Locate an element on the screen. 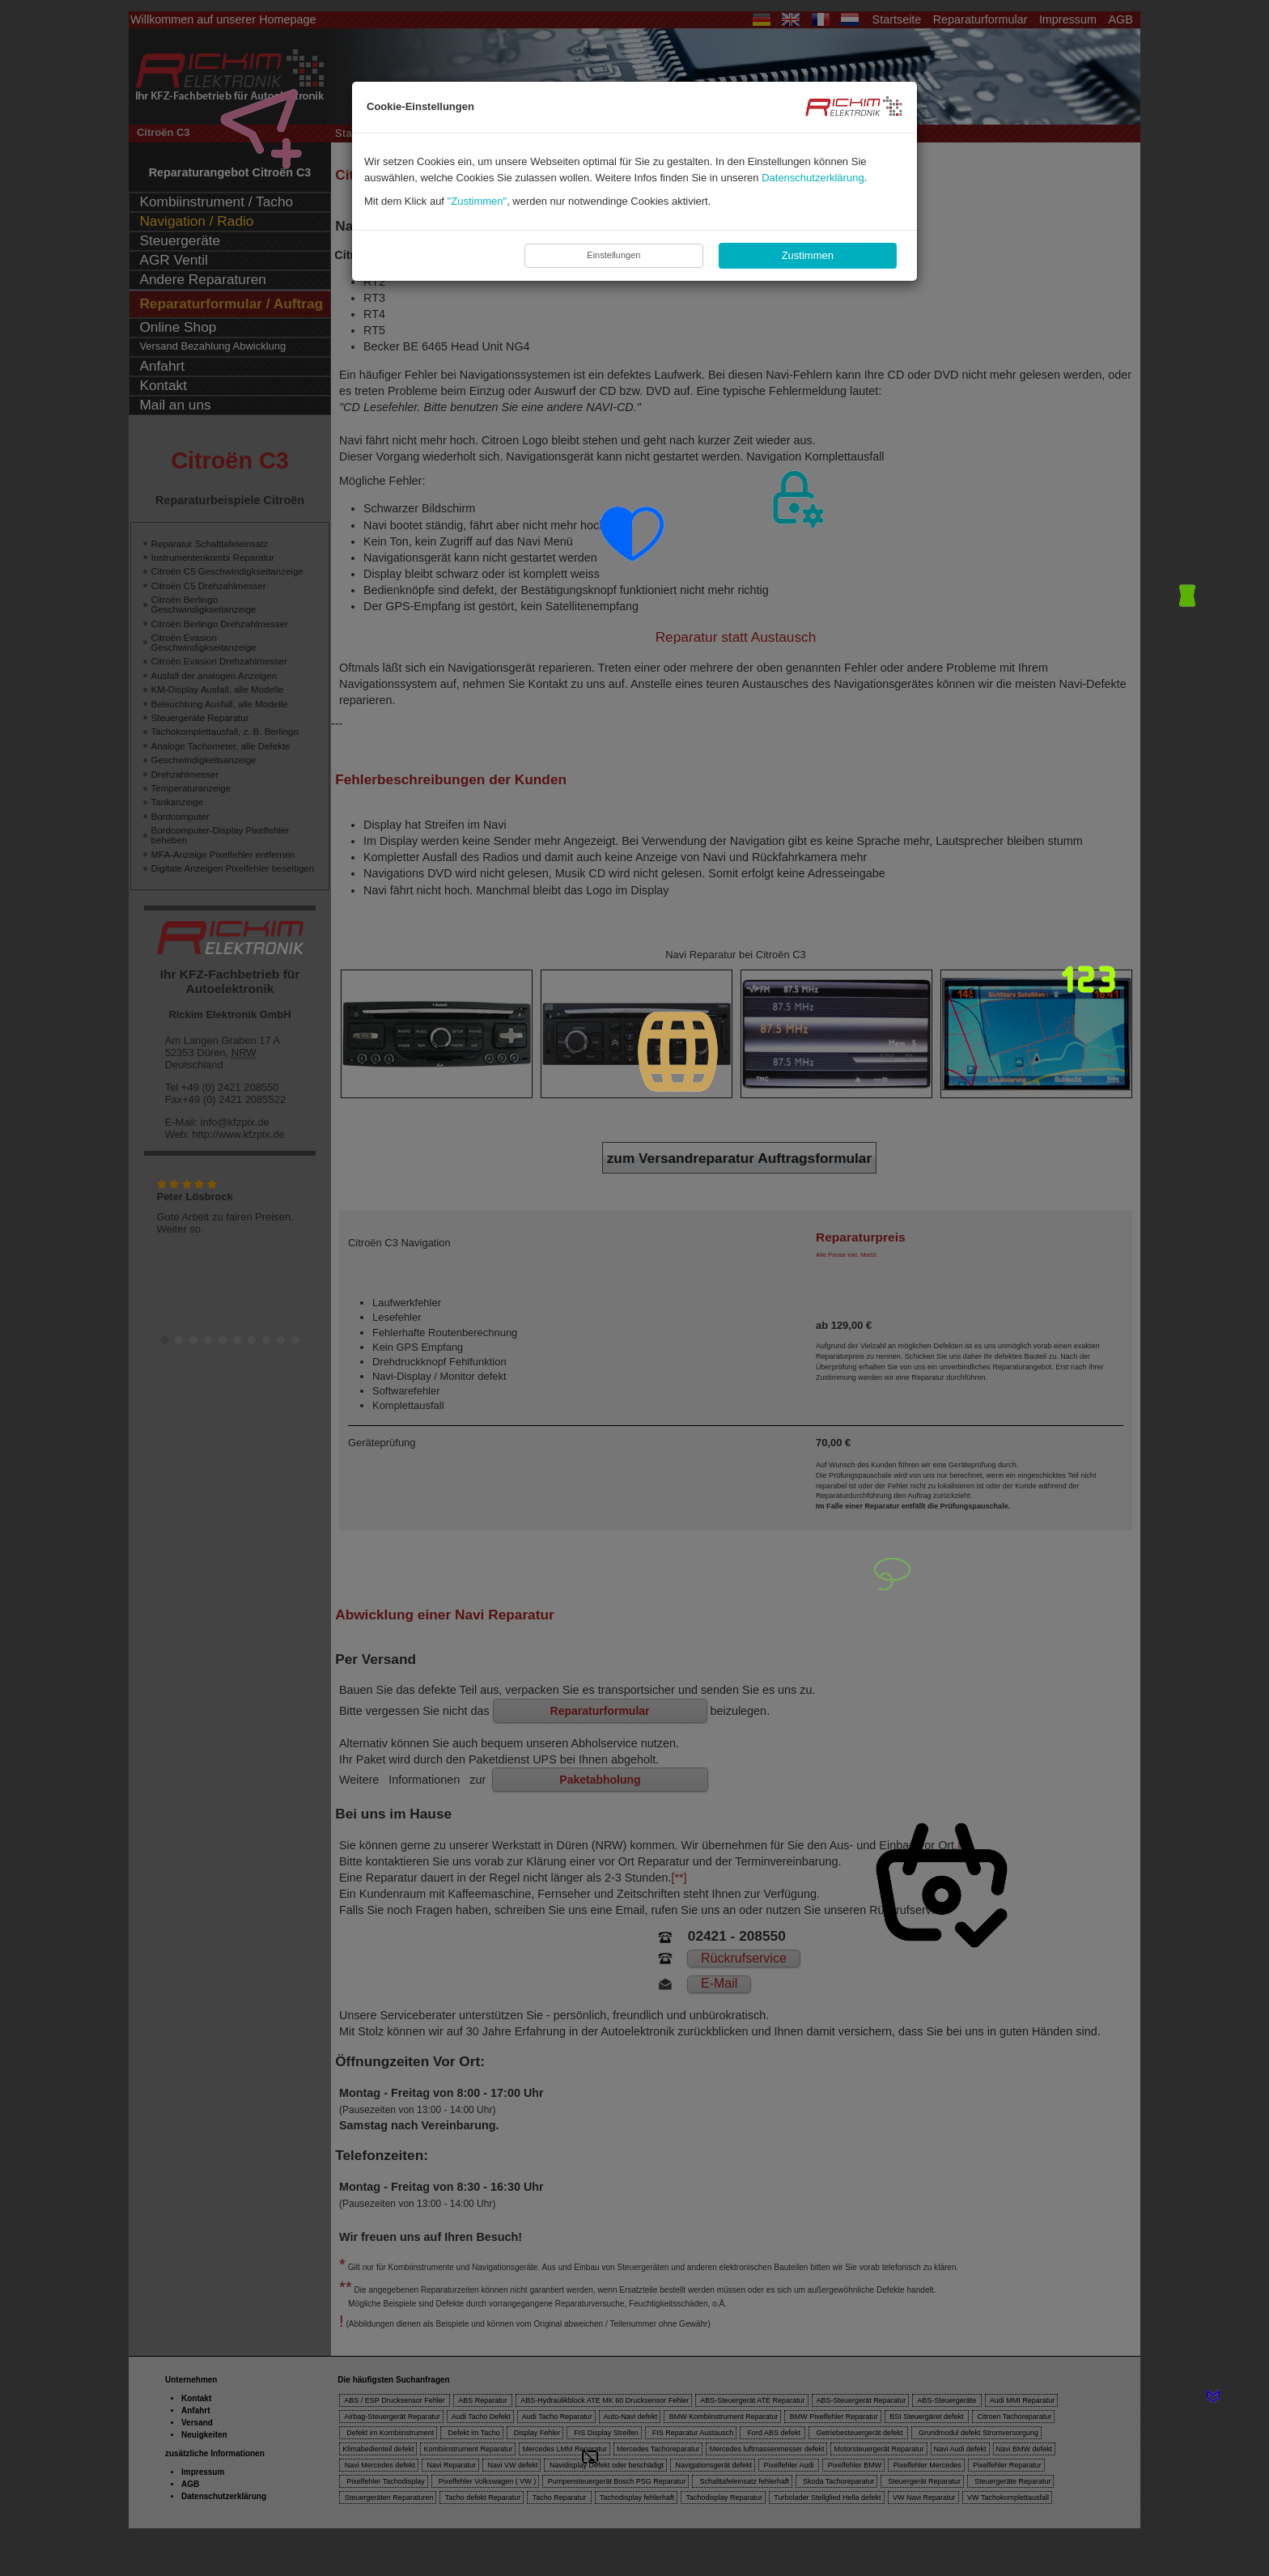 The width and height of the screenshot is (1269, 2576). view inventory or storage items is located at coordinates (677, 1051).